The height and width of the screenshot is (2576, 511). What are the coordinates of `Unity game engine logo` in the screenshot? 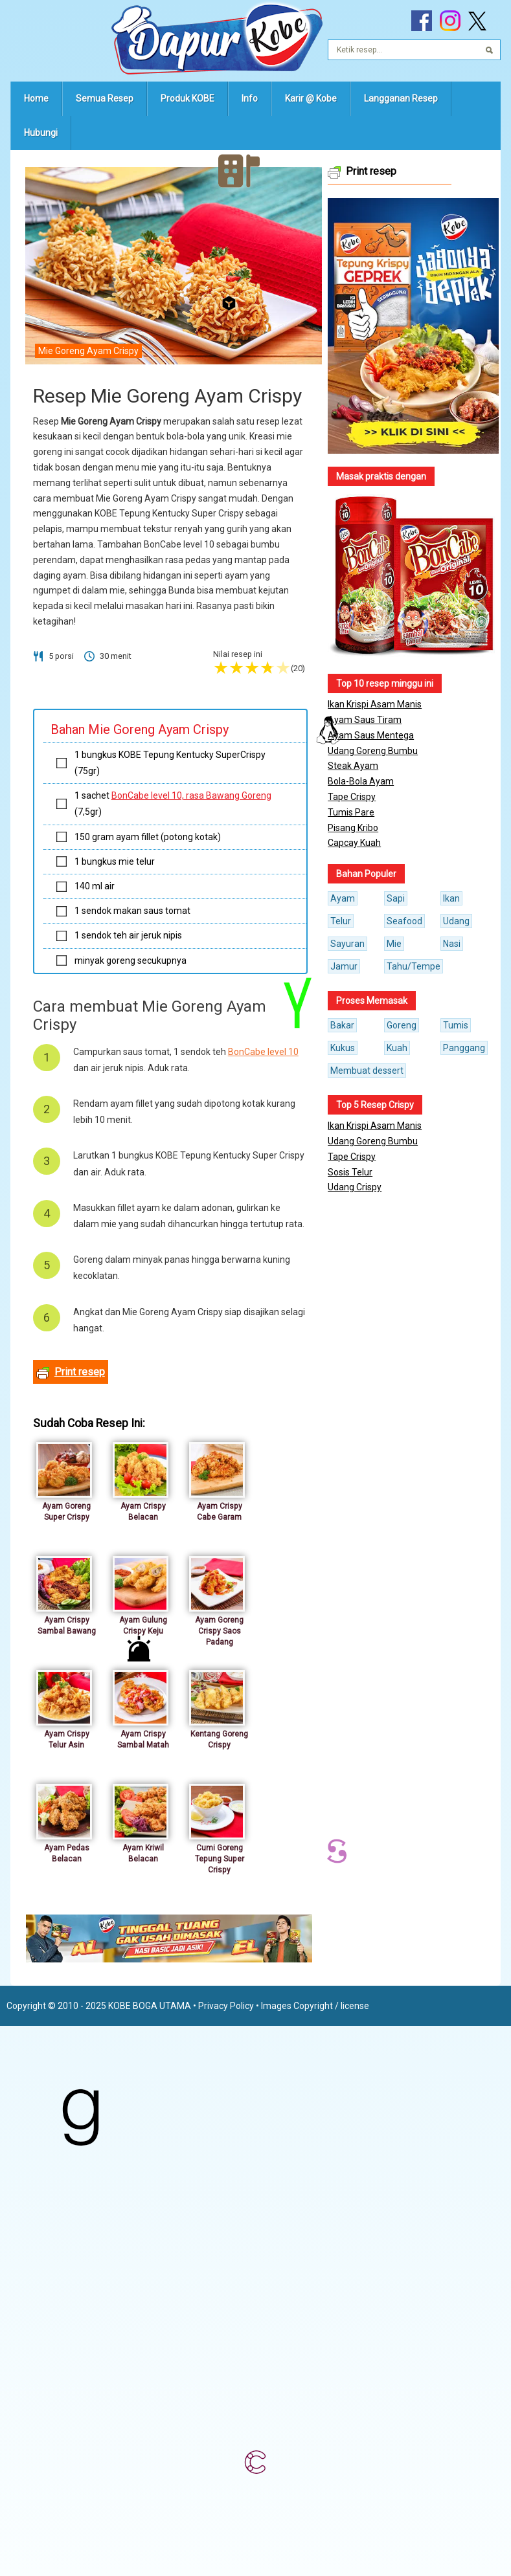 It's located at (229, 303).